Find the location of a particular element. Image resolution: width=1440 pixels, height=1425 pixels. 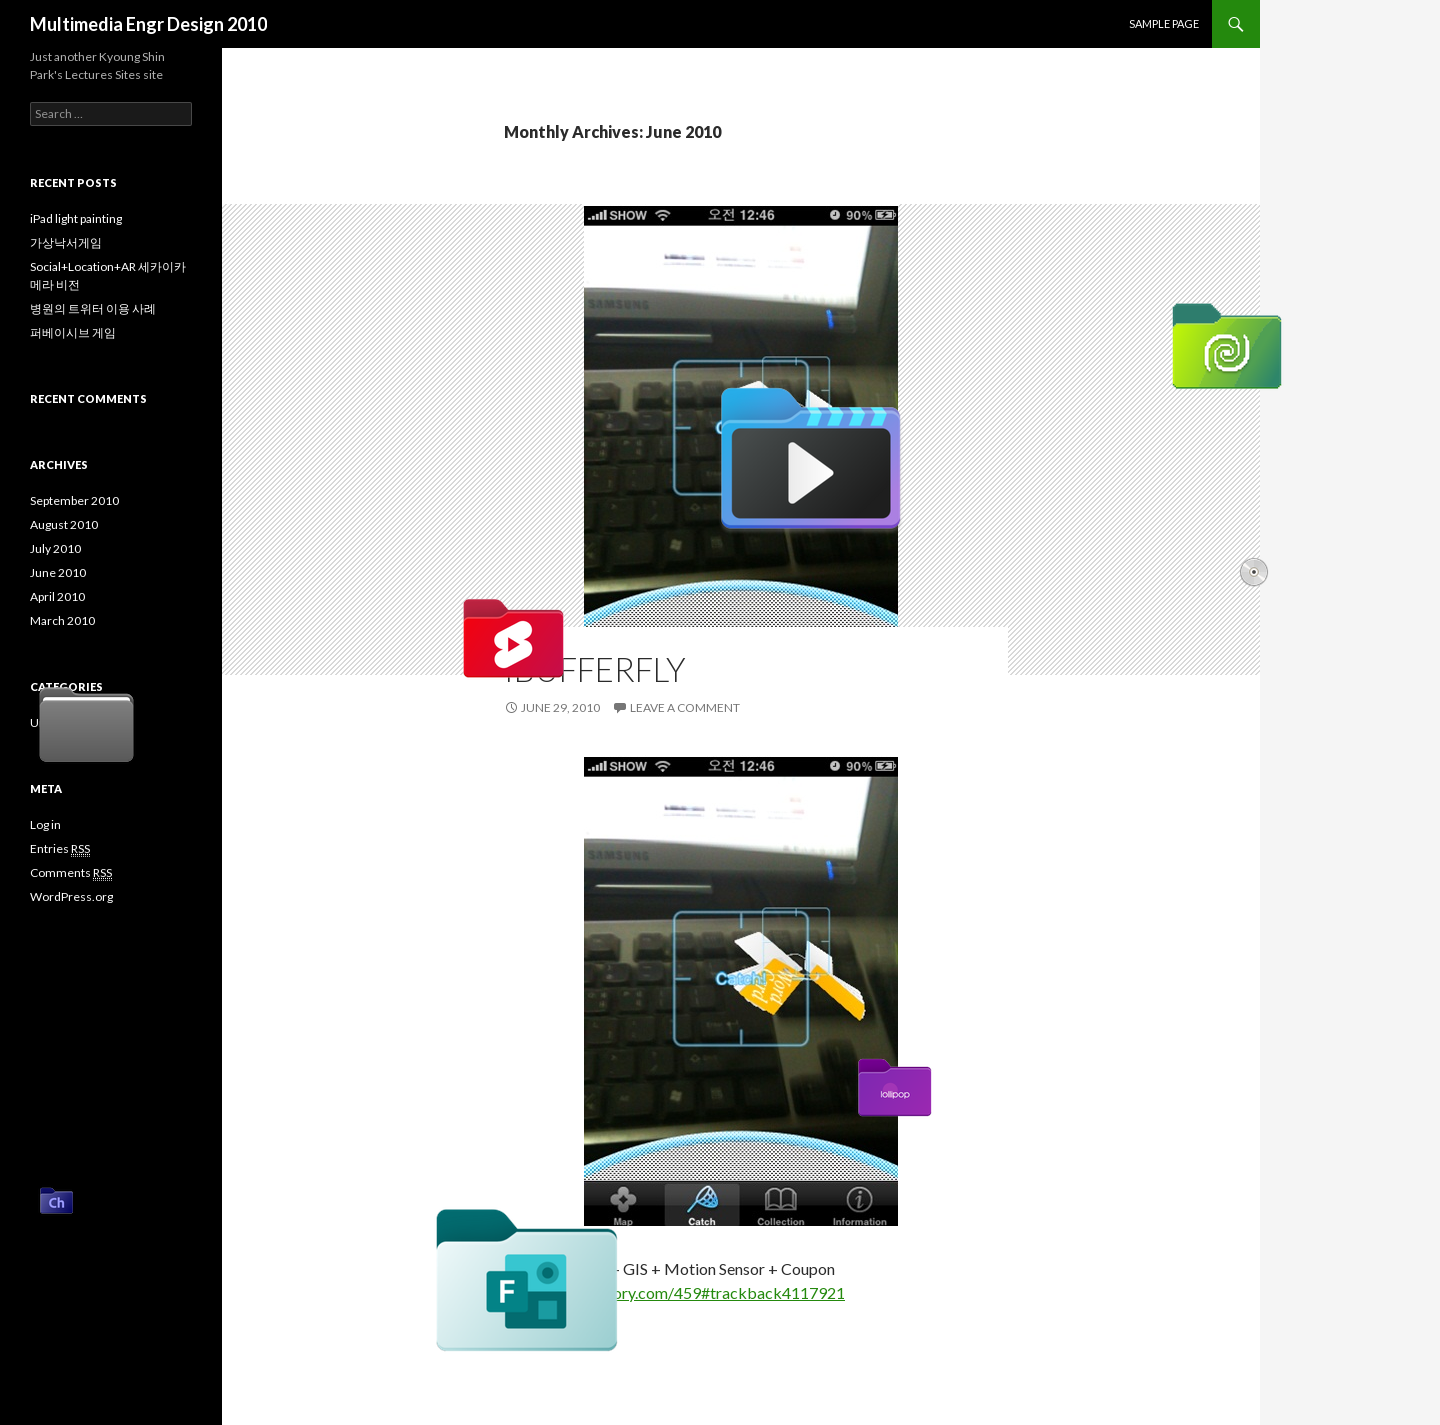

indicates a CD/DVD drive or optical media device is located at coordinates (1254, 572).